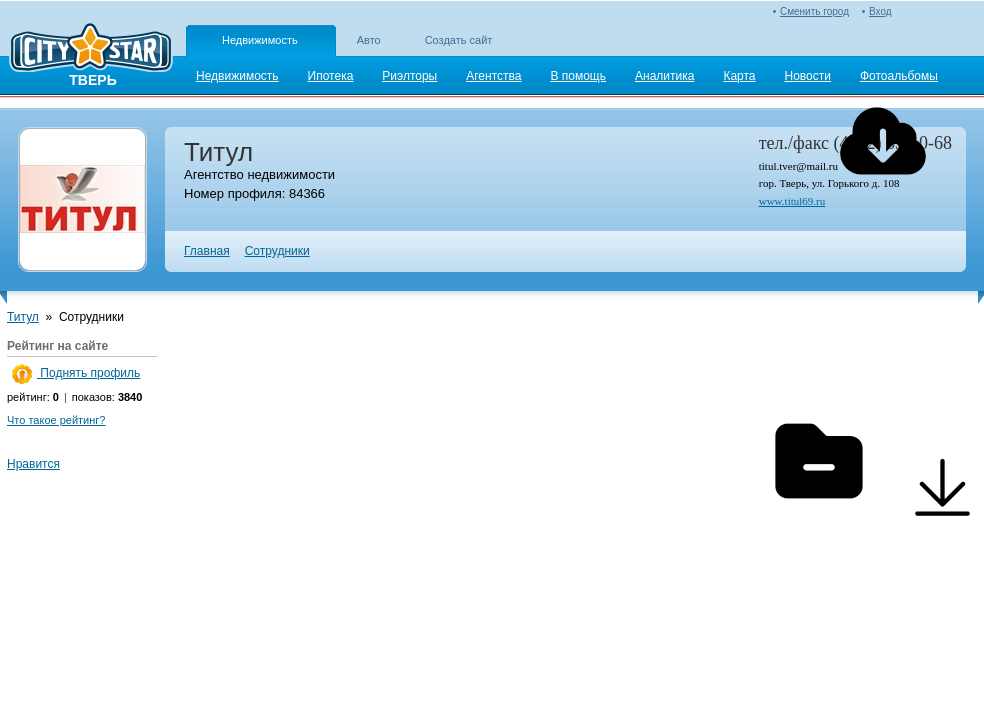  I want to click on remove a file or folder, so click(819, 461).